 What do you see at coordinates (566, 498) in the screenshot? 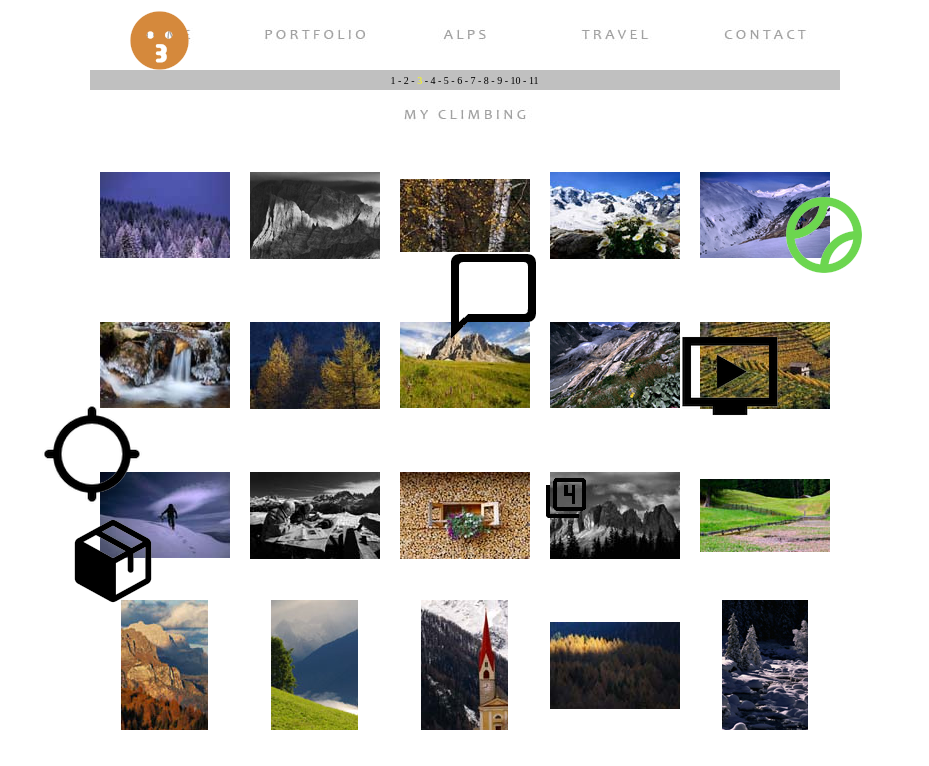
I see `select 4 images or items` at bounding box center [566, 498].